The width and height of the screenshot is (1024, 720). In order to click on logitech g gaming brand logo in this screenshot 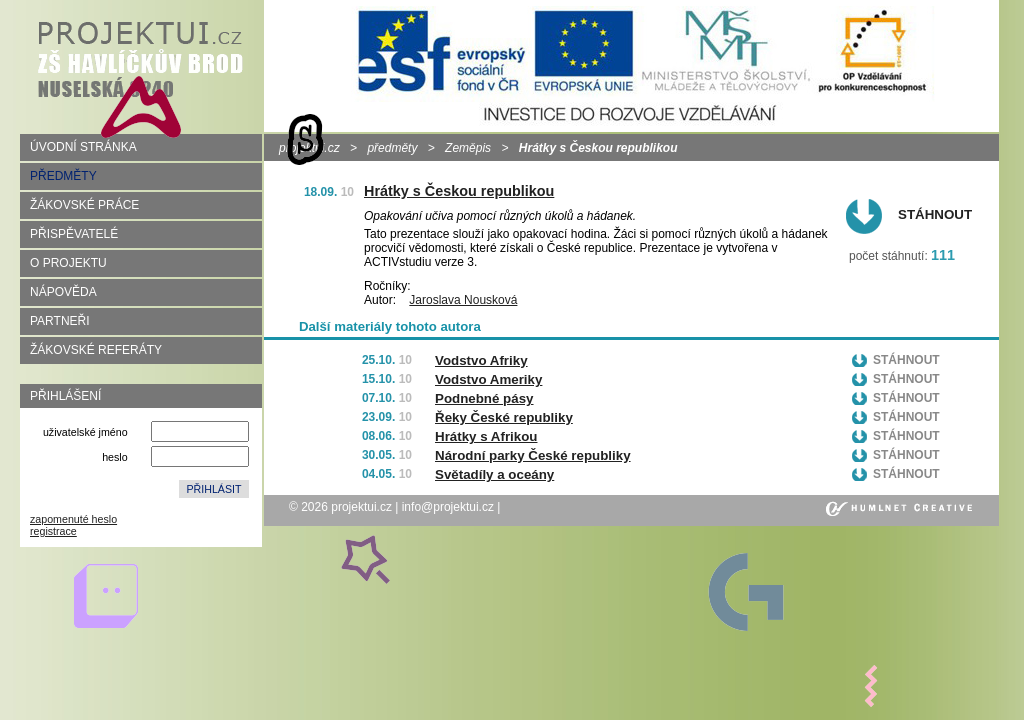, I will do `click(746, 592)`.